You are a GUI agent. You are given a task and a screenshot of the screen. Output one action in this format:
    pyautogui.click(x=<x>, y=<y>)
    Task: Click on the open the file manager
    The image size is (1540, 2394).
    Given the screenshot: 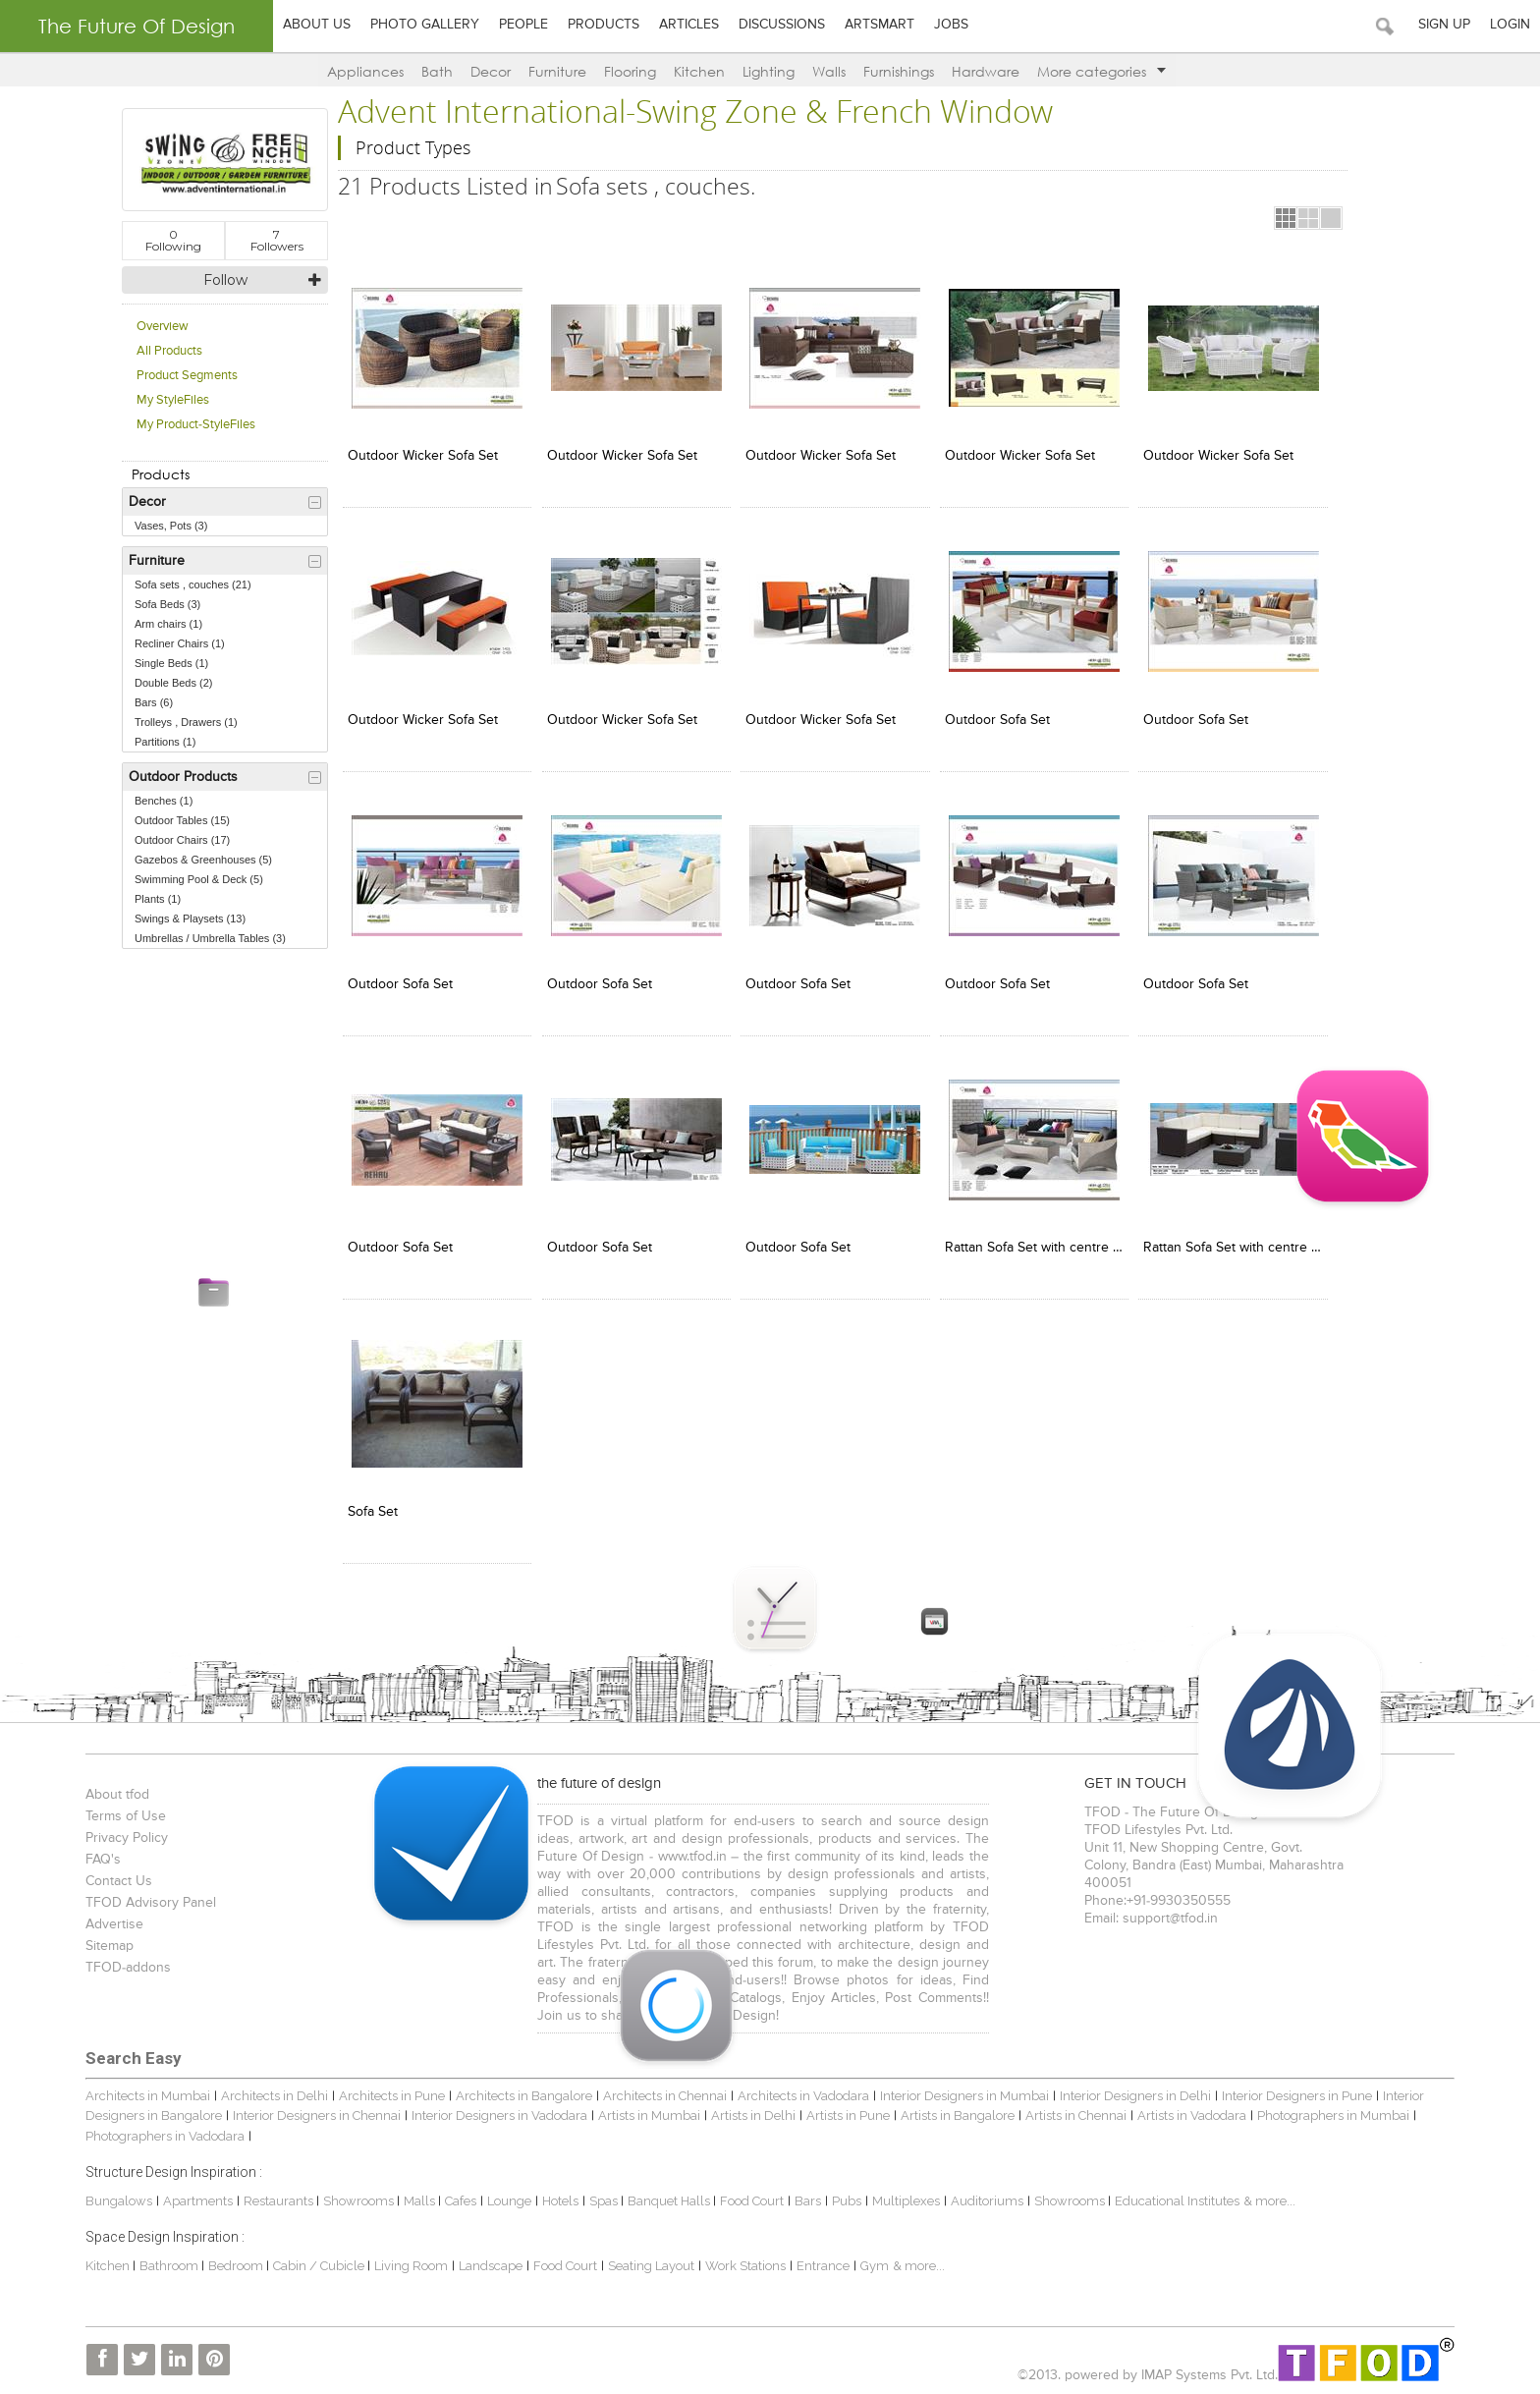 What is the action you would take?
    pyautogui.click(x=213, y=1292)
    